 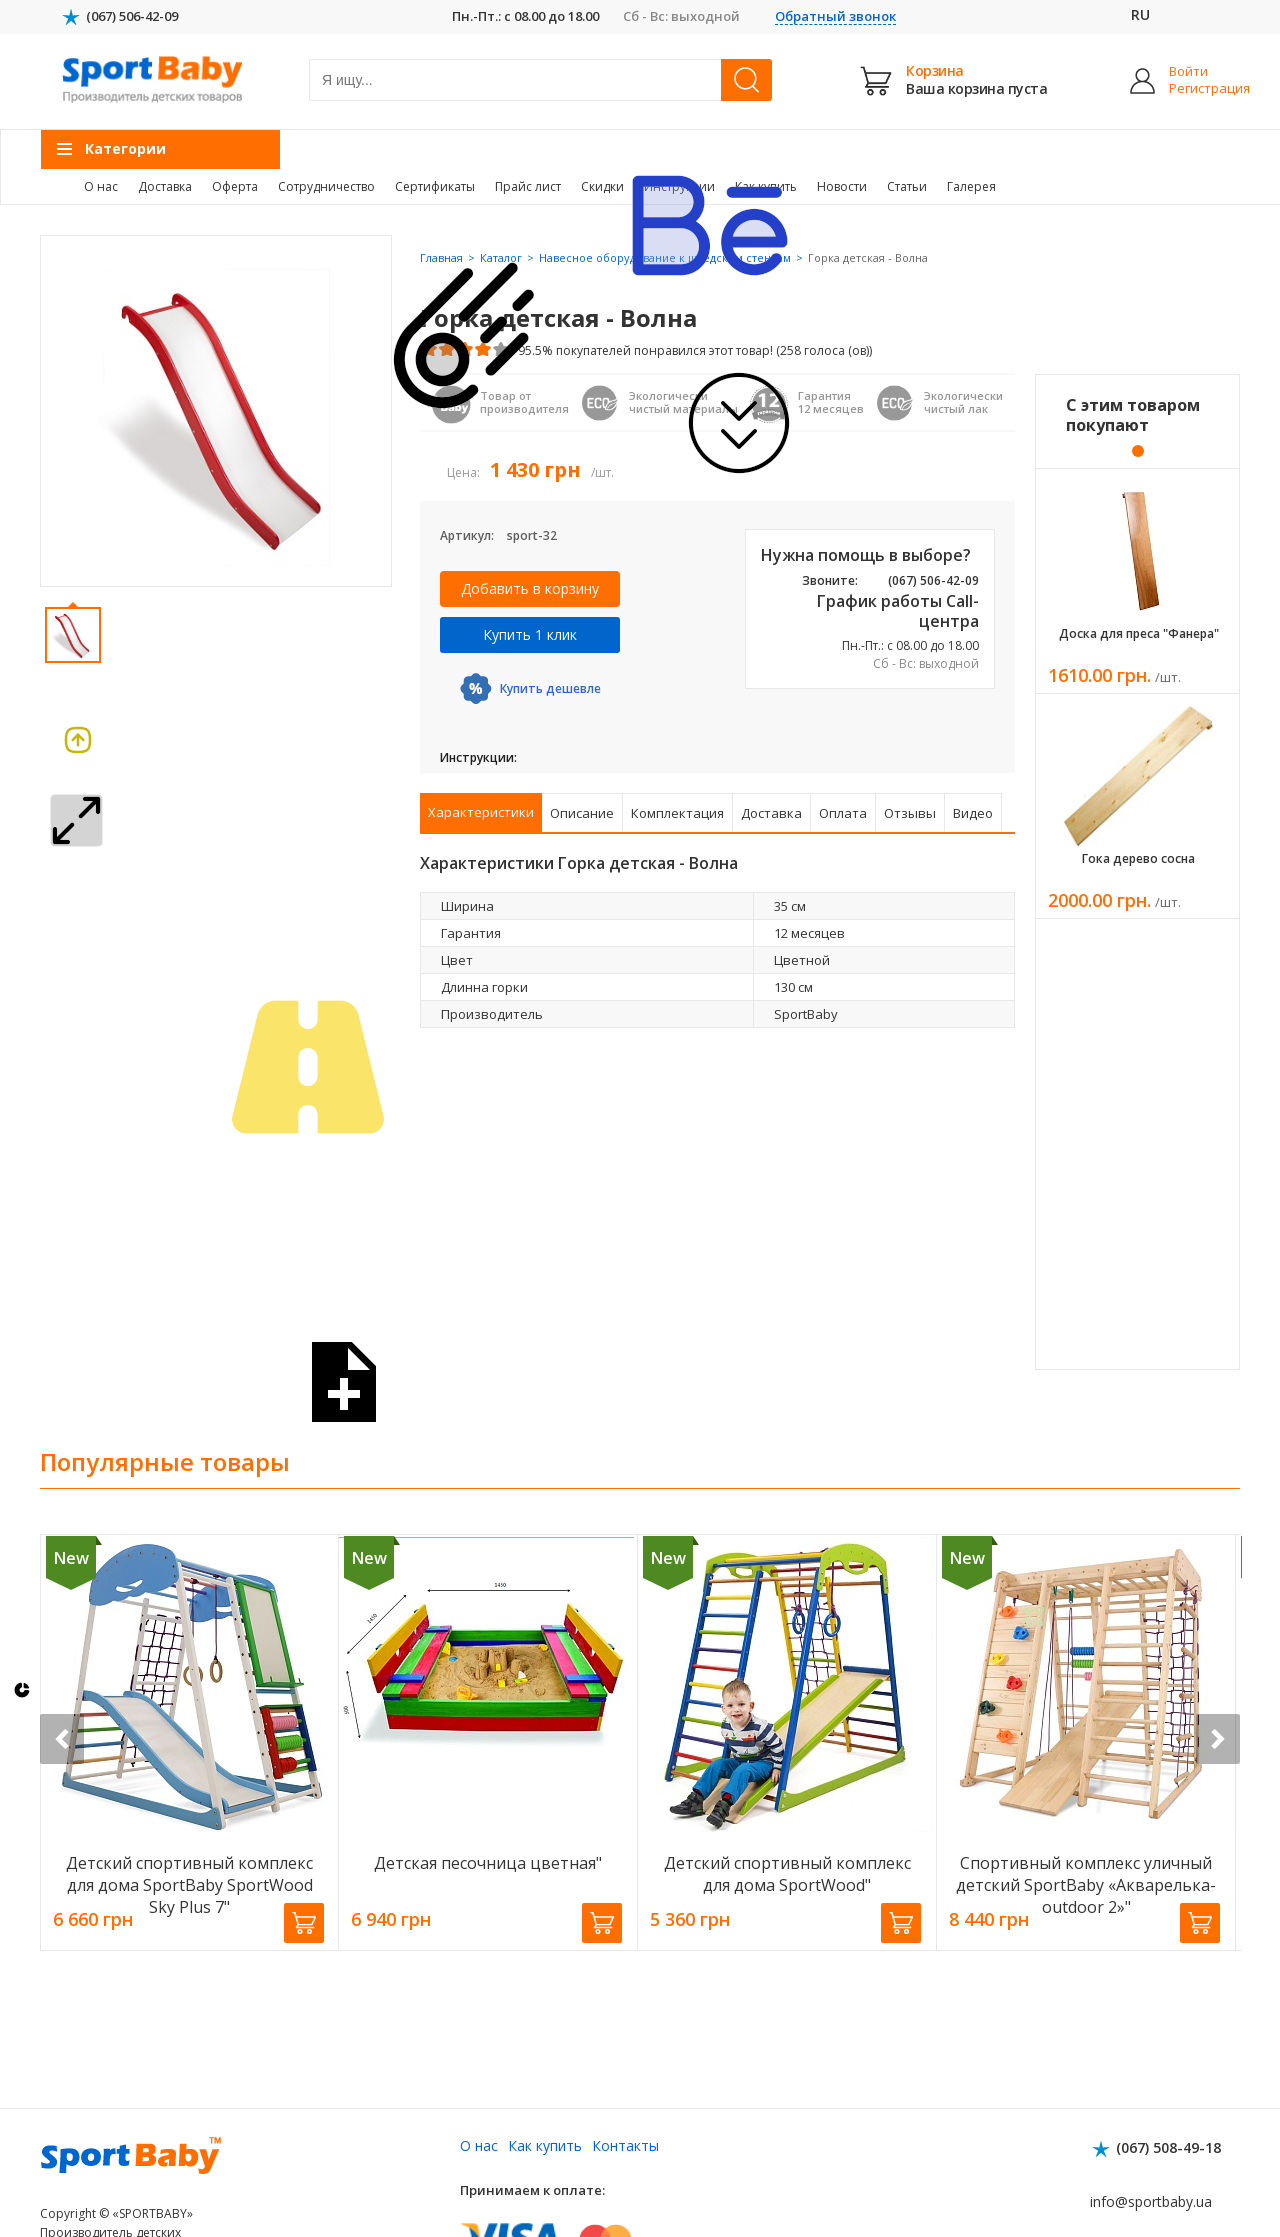 I want to click on expand all content below, so click(x=739, y=423).